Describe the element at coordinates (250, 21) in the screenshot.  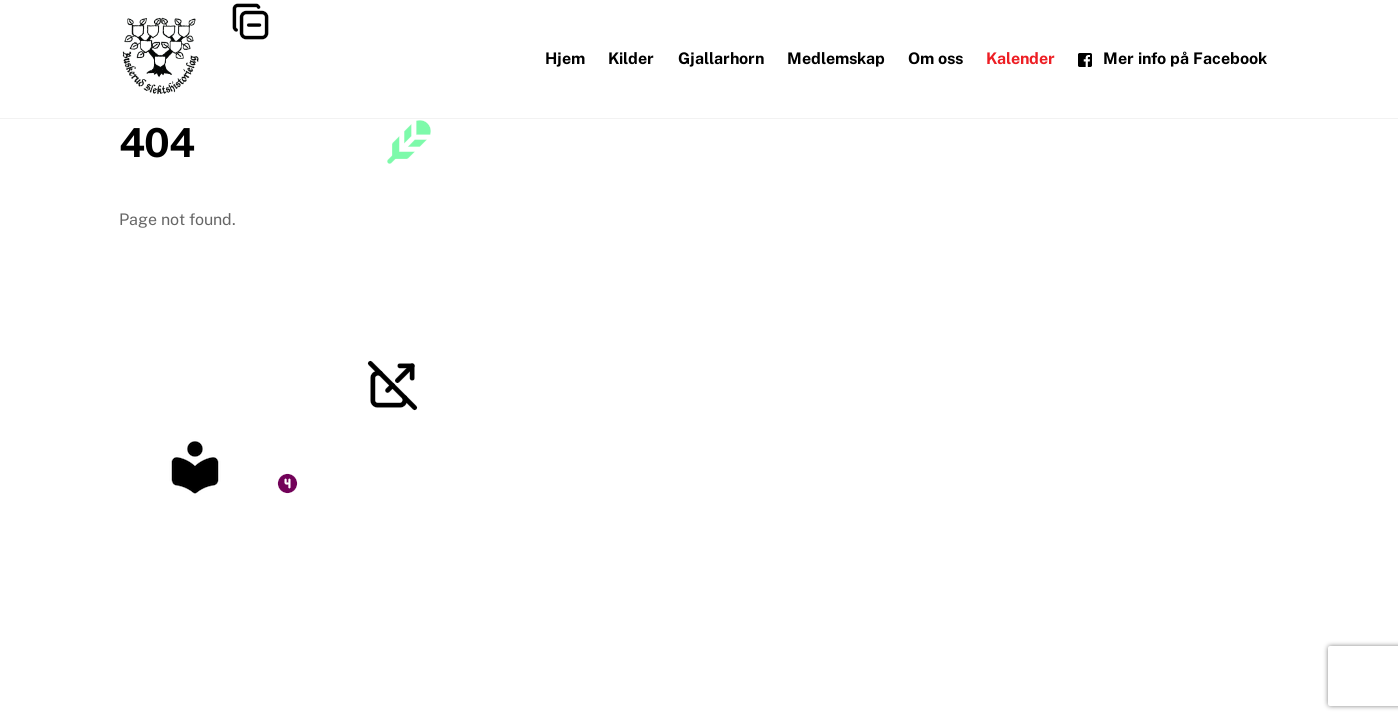
I see `remove item from clipboard` at that location.